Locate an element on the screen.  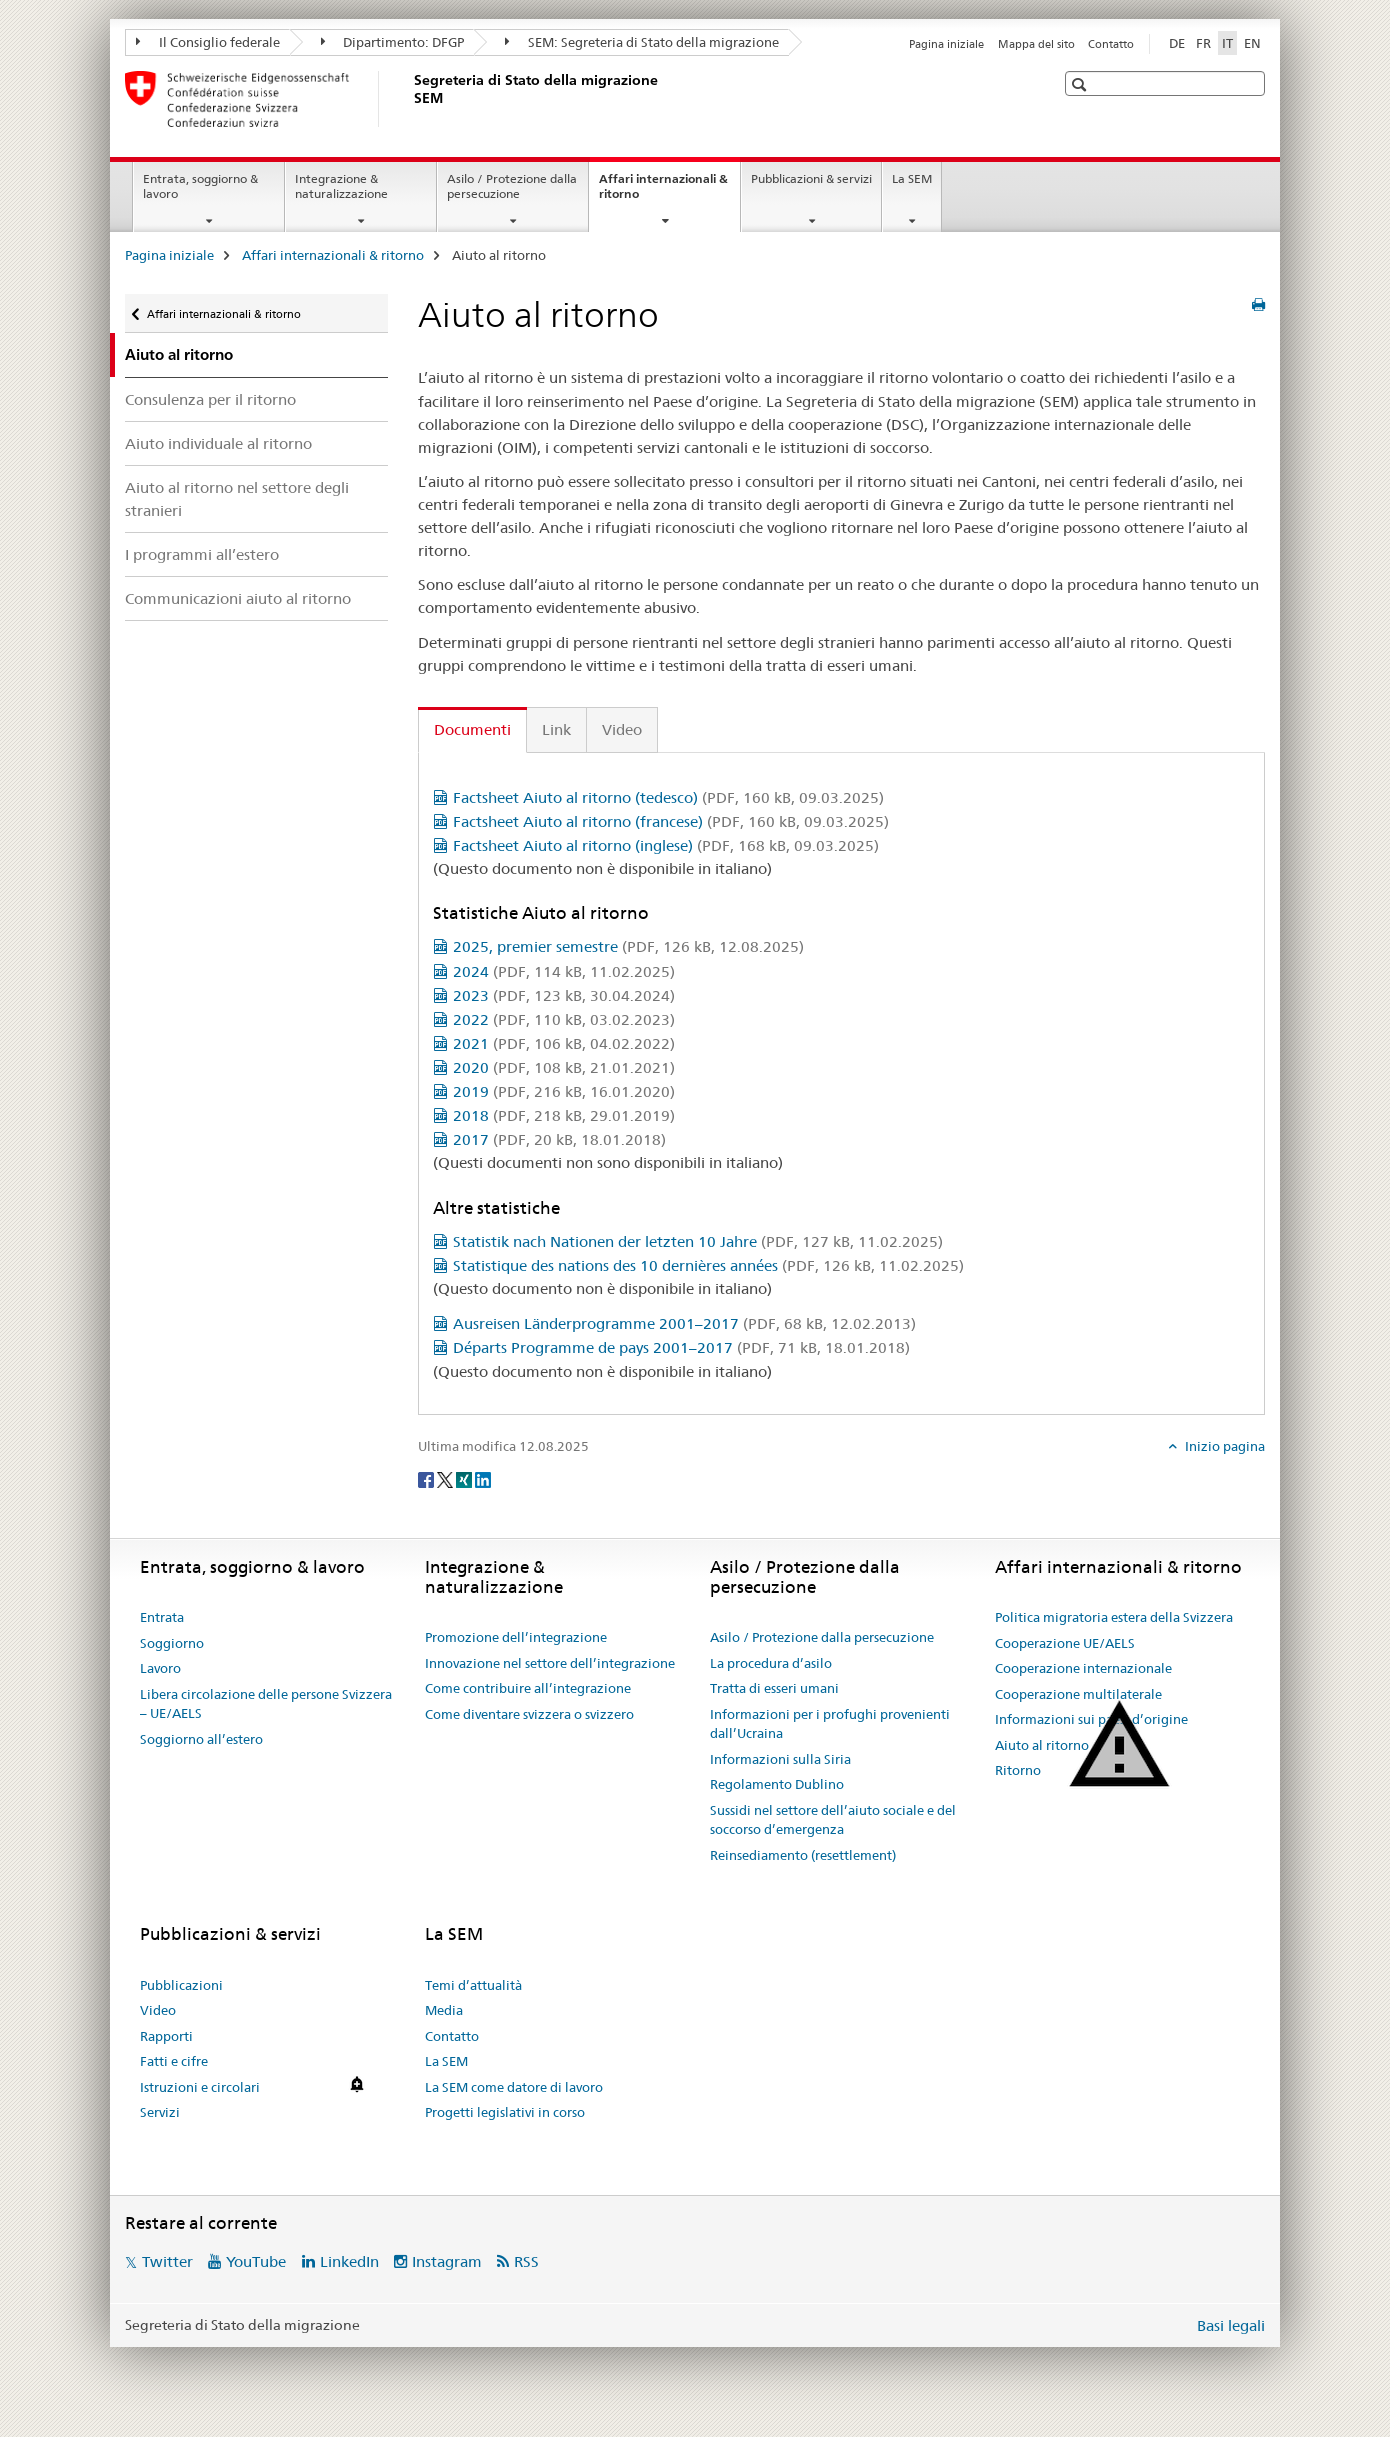
indicates a warning or caution state is located at coordinates (1119, 1745).